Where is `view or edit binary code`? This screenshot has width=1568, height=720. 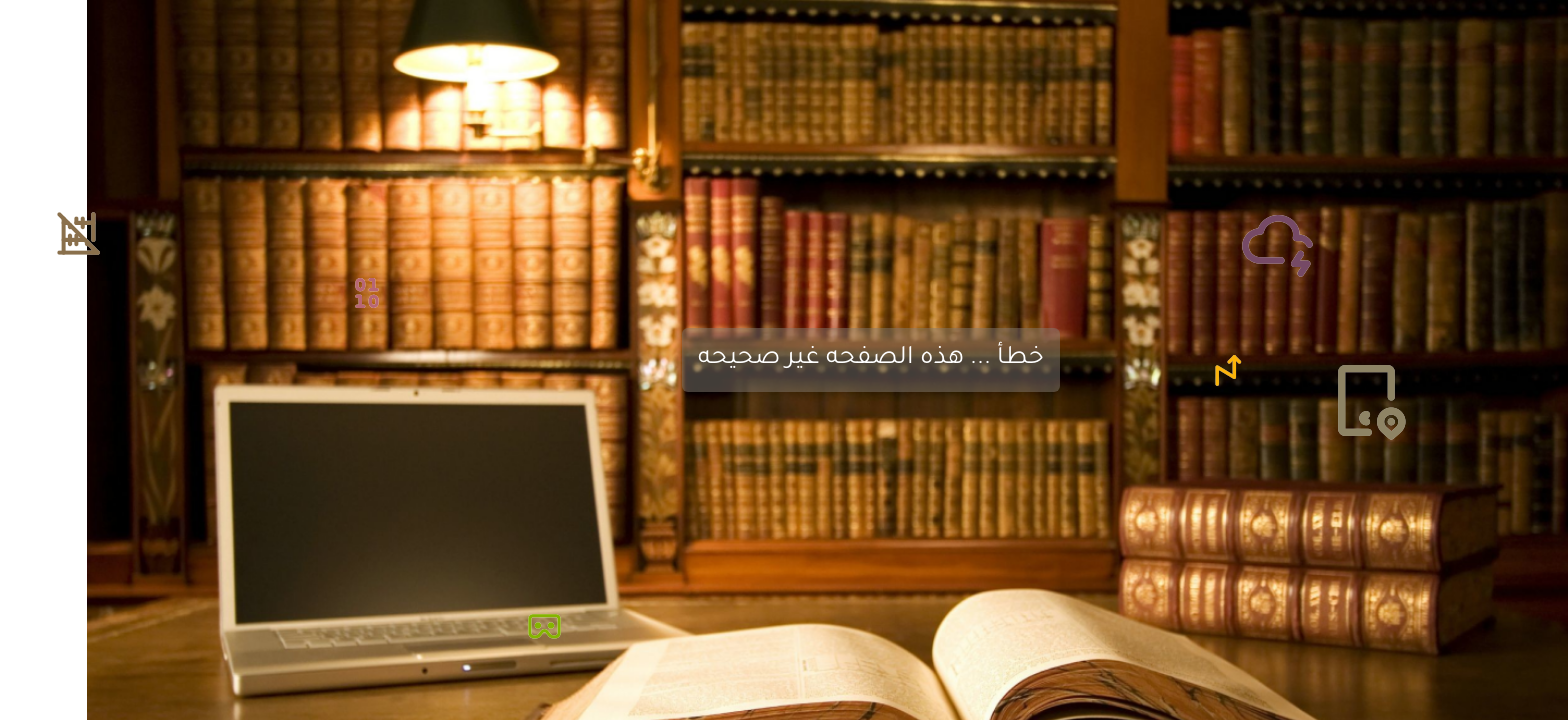
view or edit binary code is located at coordinates (367, 293).